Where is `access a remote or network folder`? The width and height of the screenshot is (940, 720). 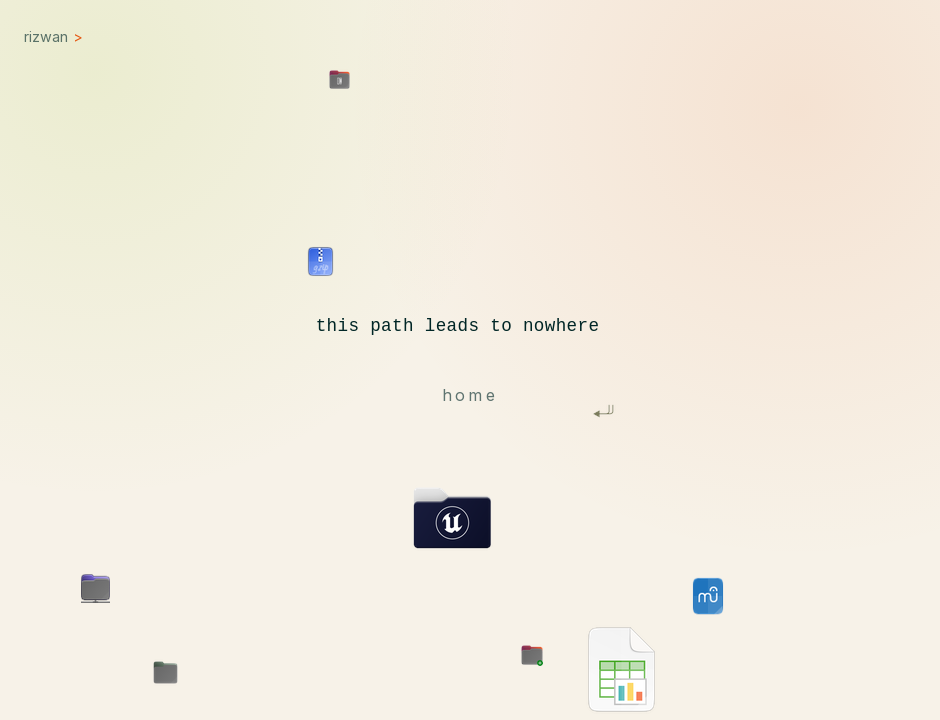
access a remote or network folder is located at coordinates (95, 588).